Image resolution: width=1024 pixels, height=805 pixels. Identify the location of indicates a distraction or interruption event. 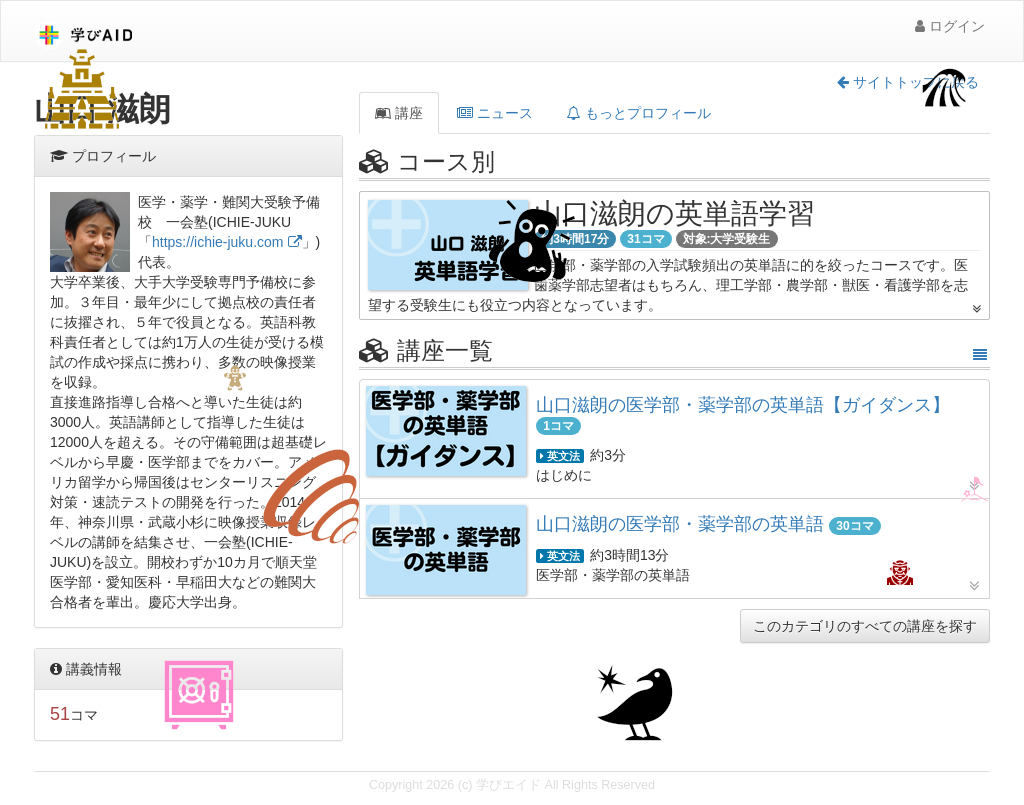
(635, 702).